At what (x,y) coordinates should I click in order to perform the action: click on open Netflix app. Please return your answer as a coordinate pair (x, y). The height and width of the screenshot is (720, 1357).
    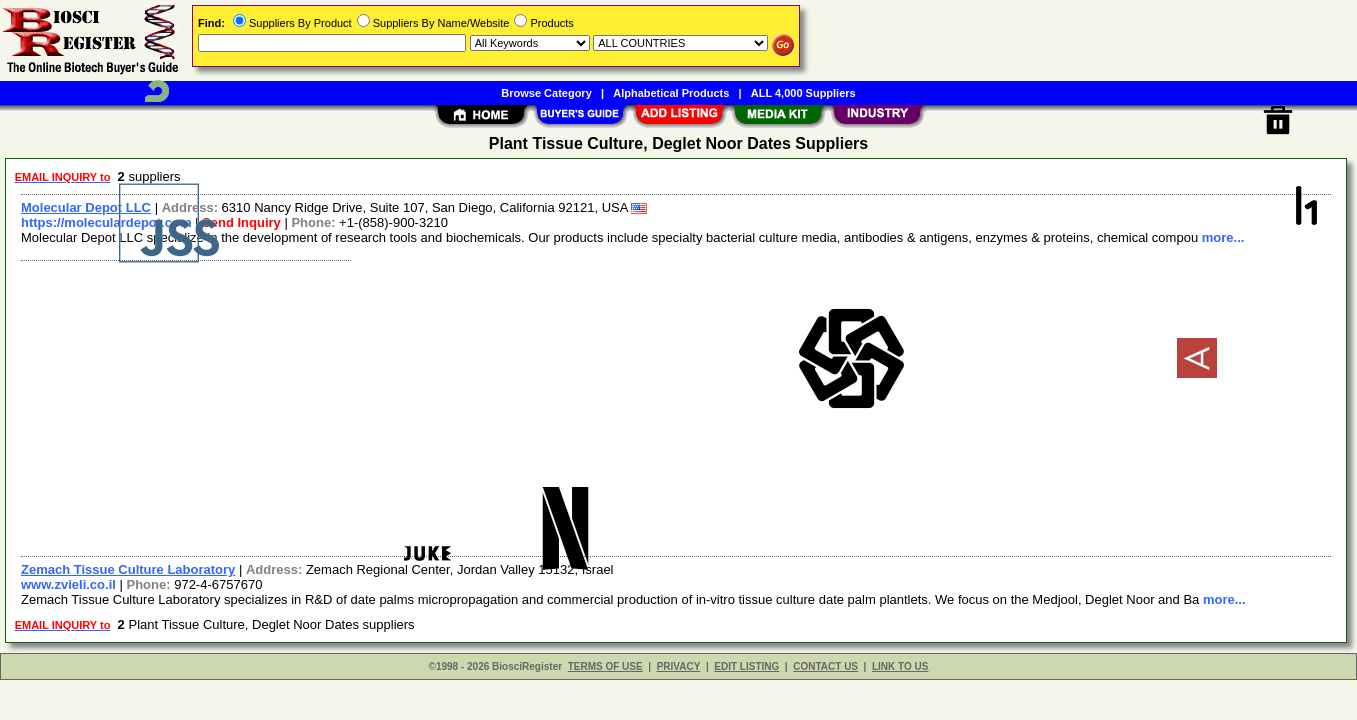
    Looking at the image, I should click on (565, 528).